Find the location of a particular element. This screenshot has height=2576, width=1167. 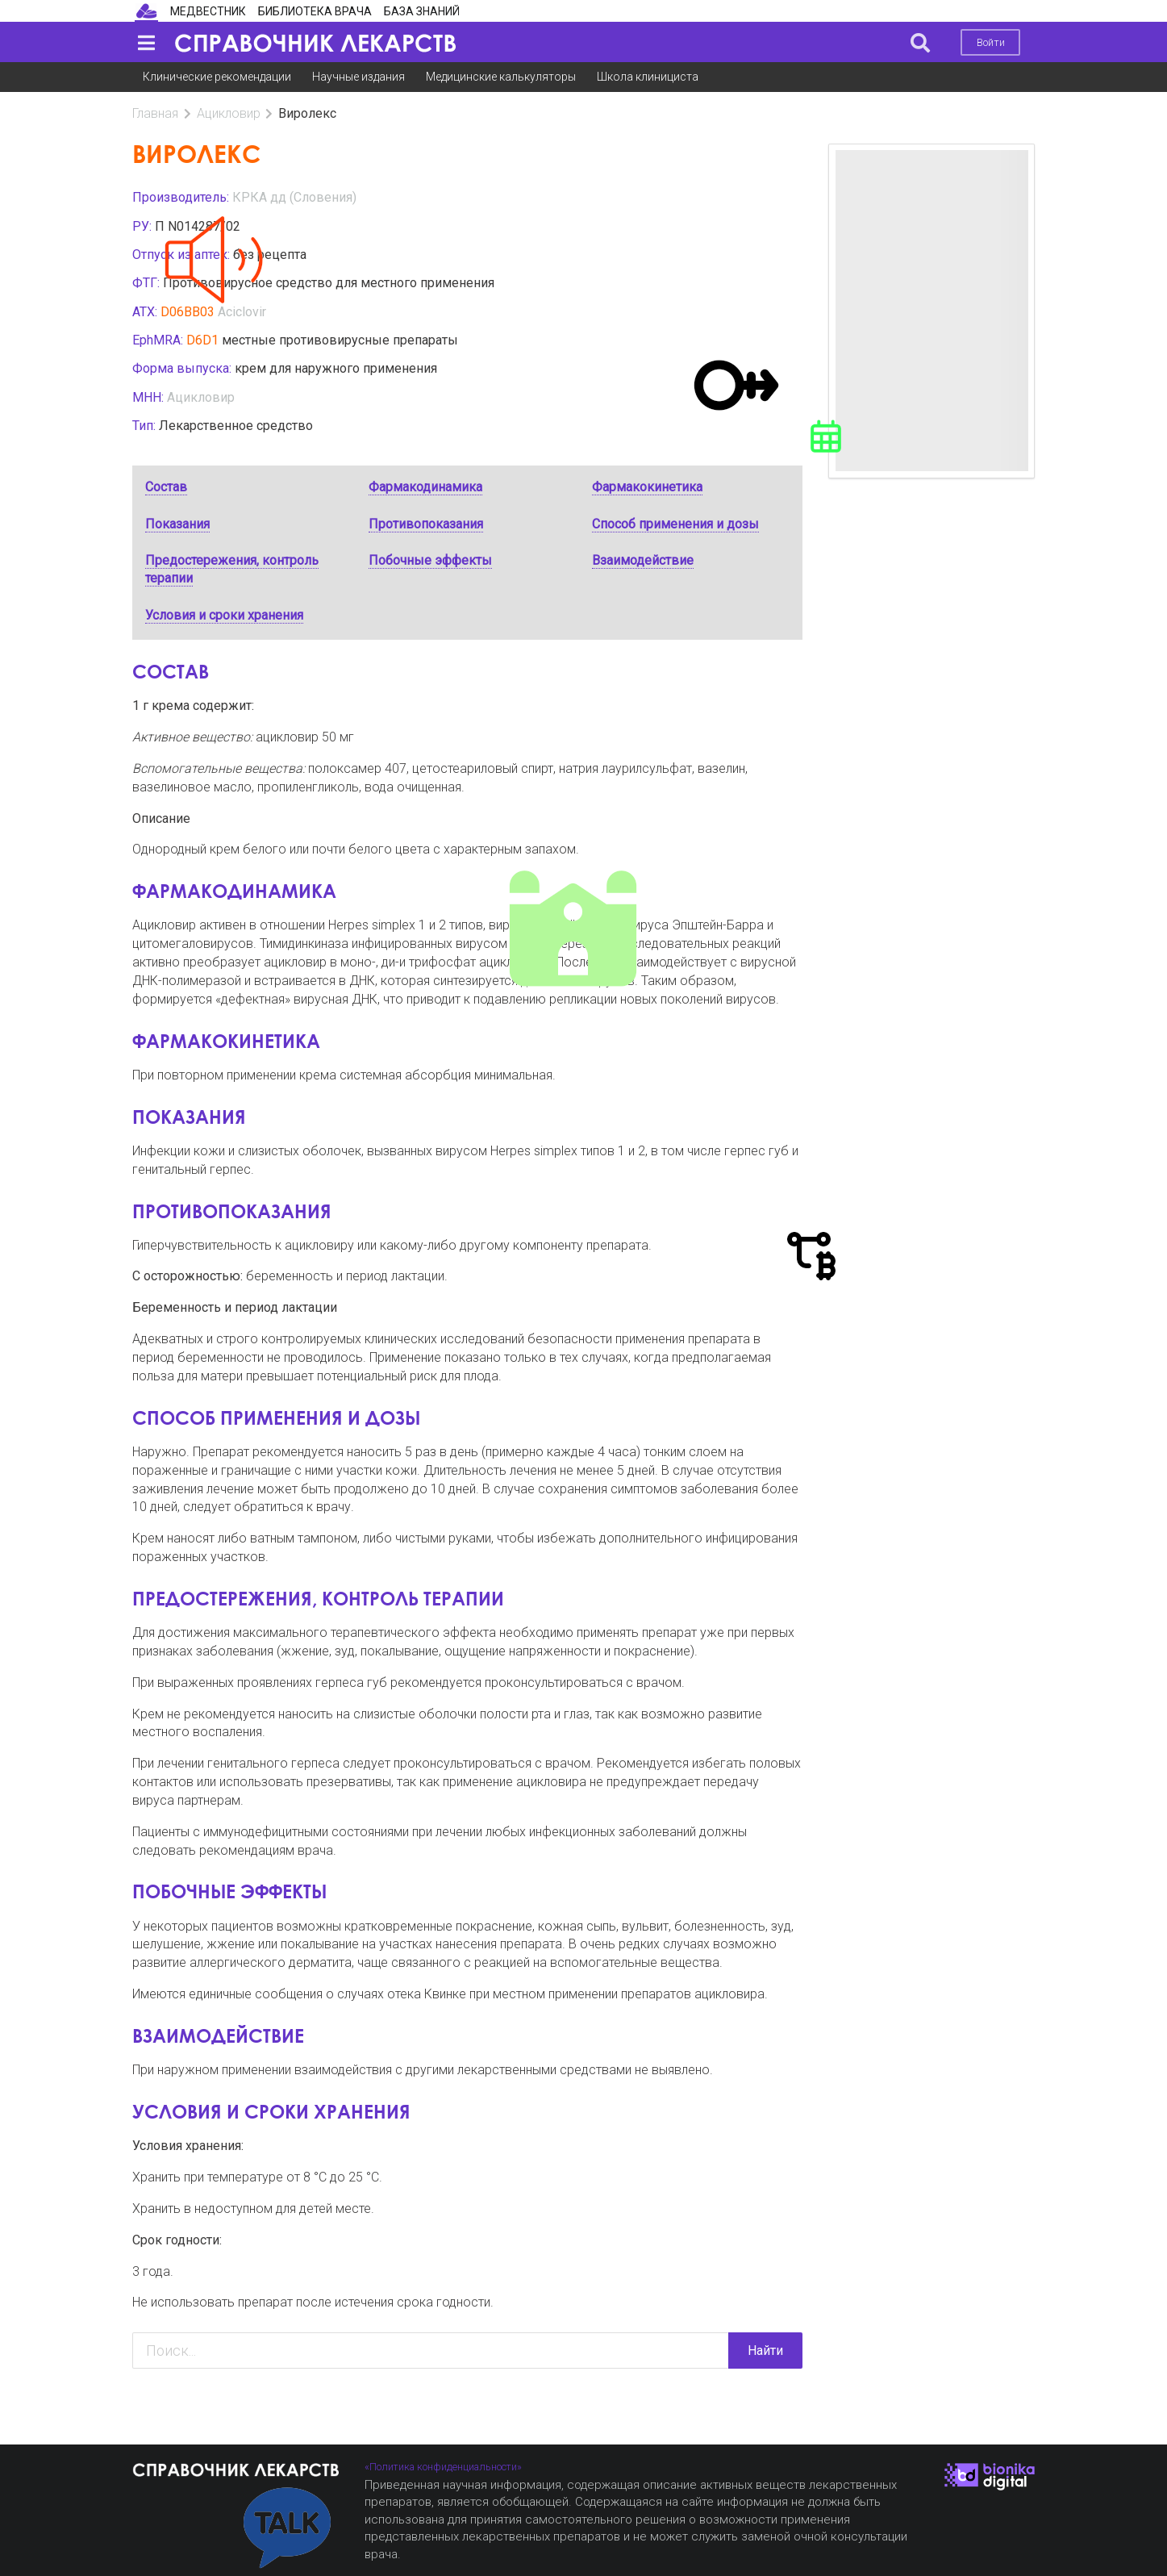

view bitcoin transaction history is located at coordinates (811, 1256).